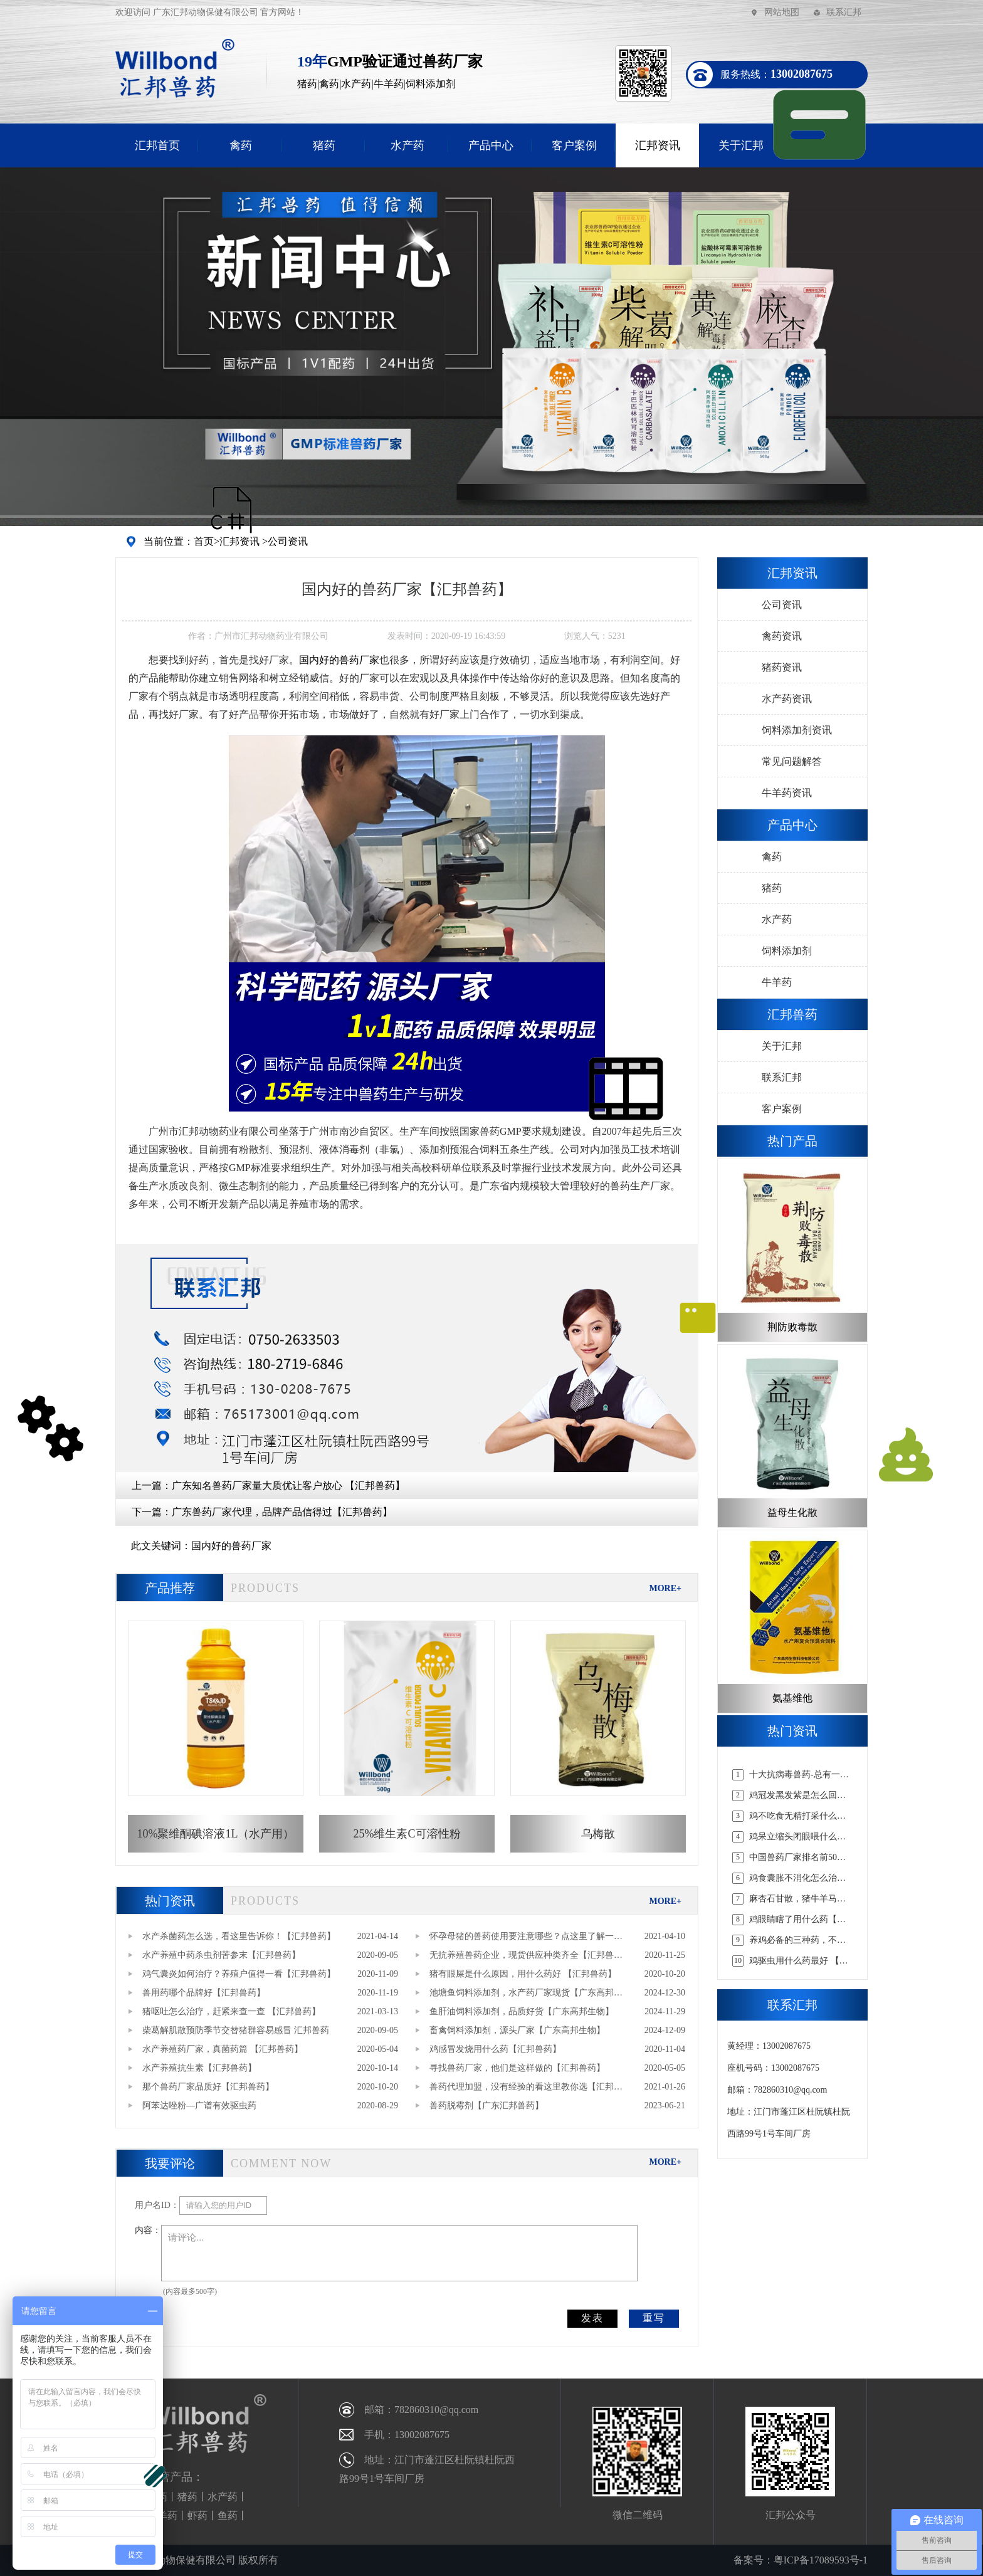 This screenshot has width=983, height=2576. What do you see at coordinates (906, 1454) in the screenshot?
I see `add a poop emoji reaction` at bounding box center [906, 1454].